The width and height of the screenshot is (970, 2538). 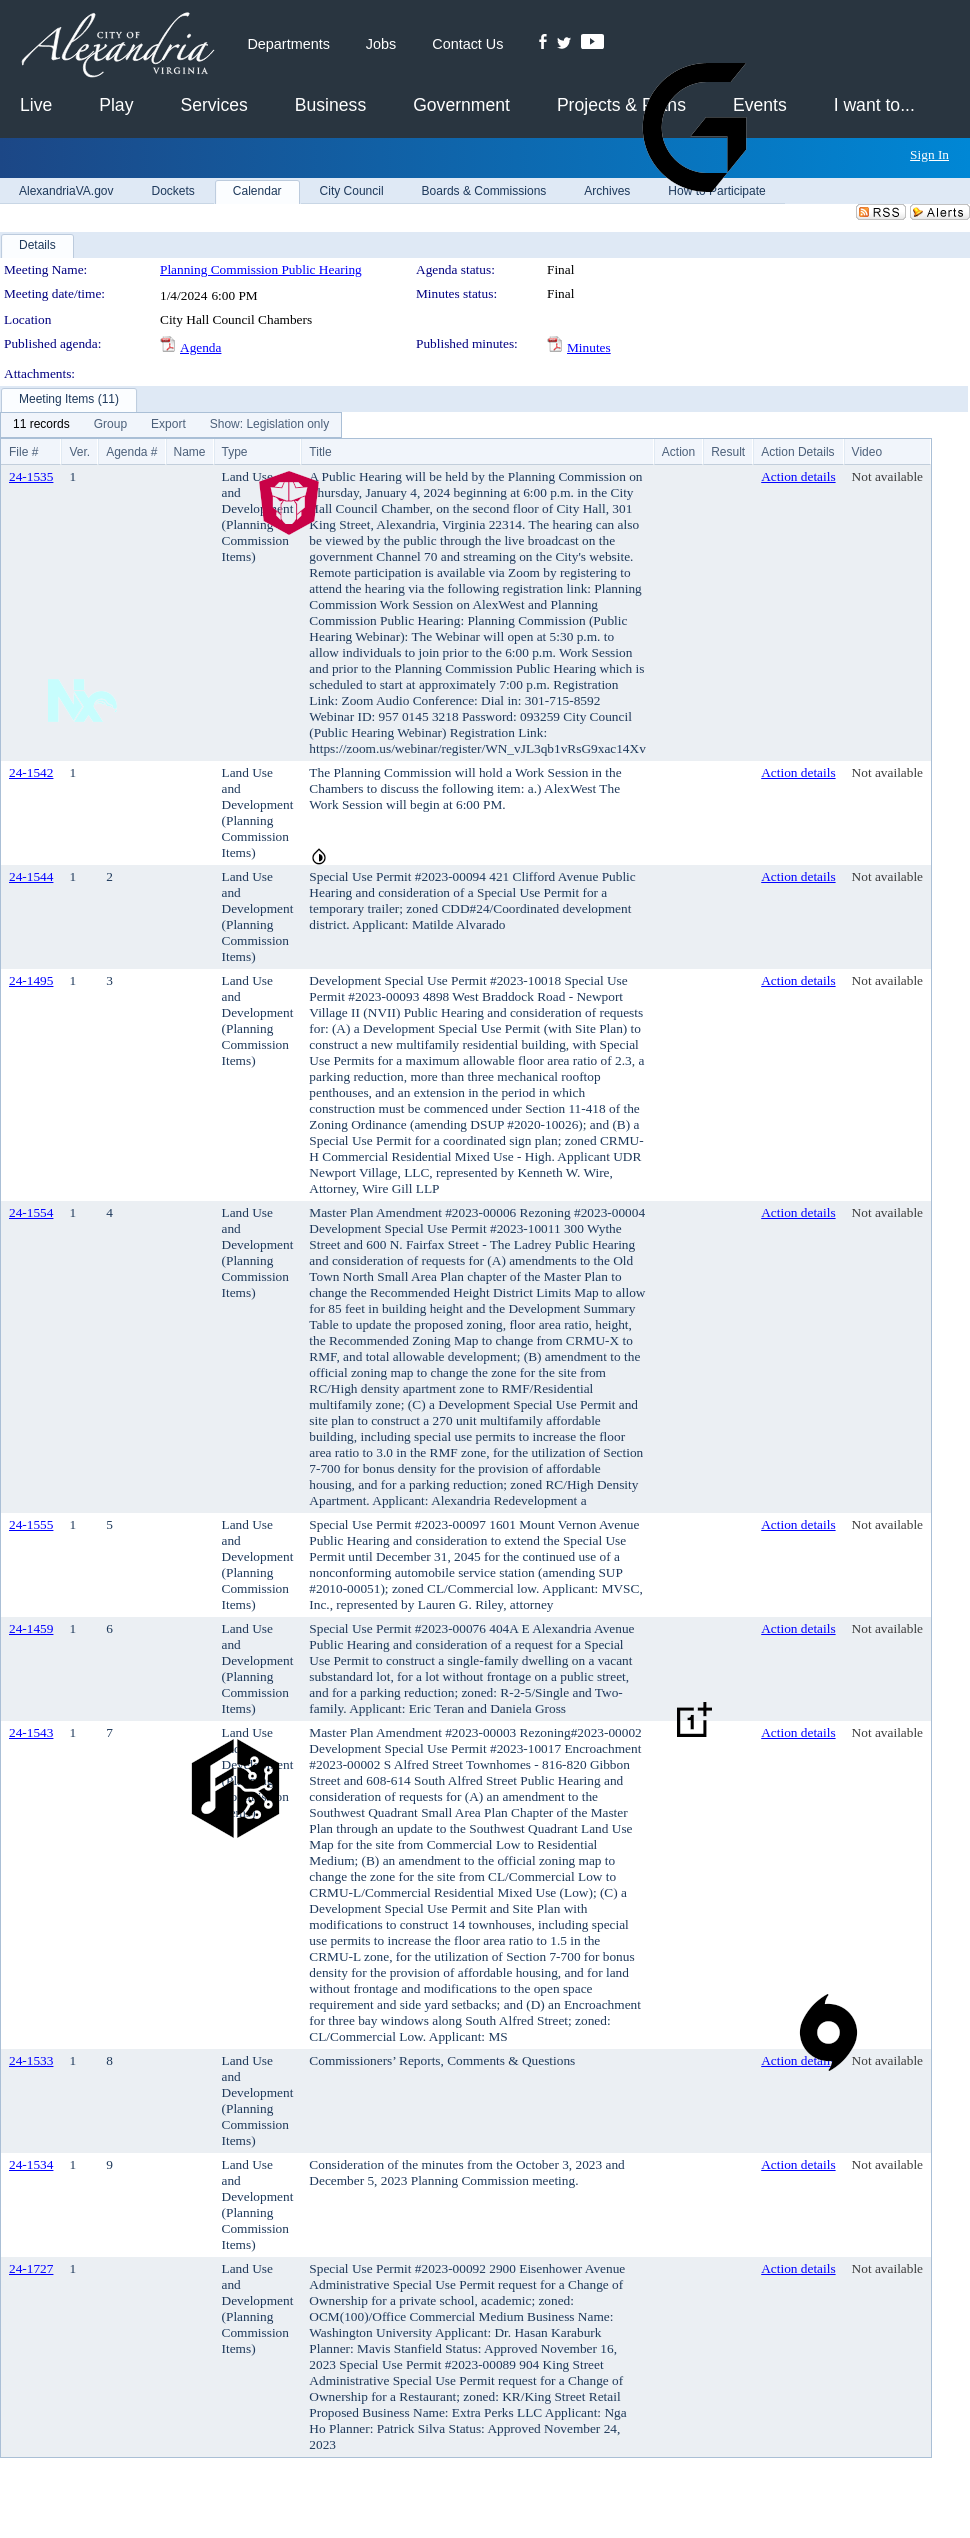 What do you see at coordinates (694, 127) in the screenshot?
I see `visit the Great Learning website or platform` at bounding box center [694, 127].